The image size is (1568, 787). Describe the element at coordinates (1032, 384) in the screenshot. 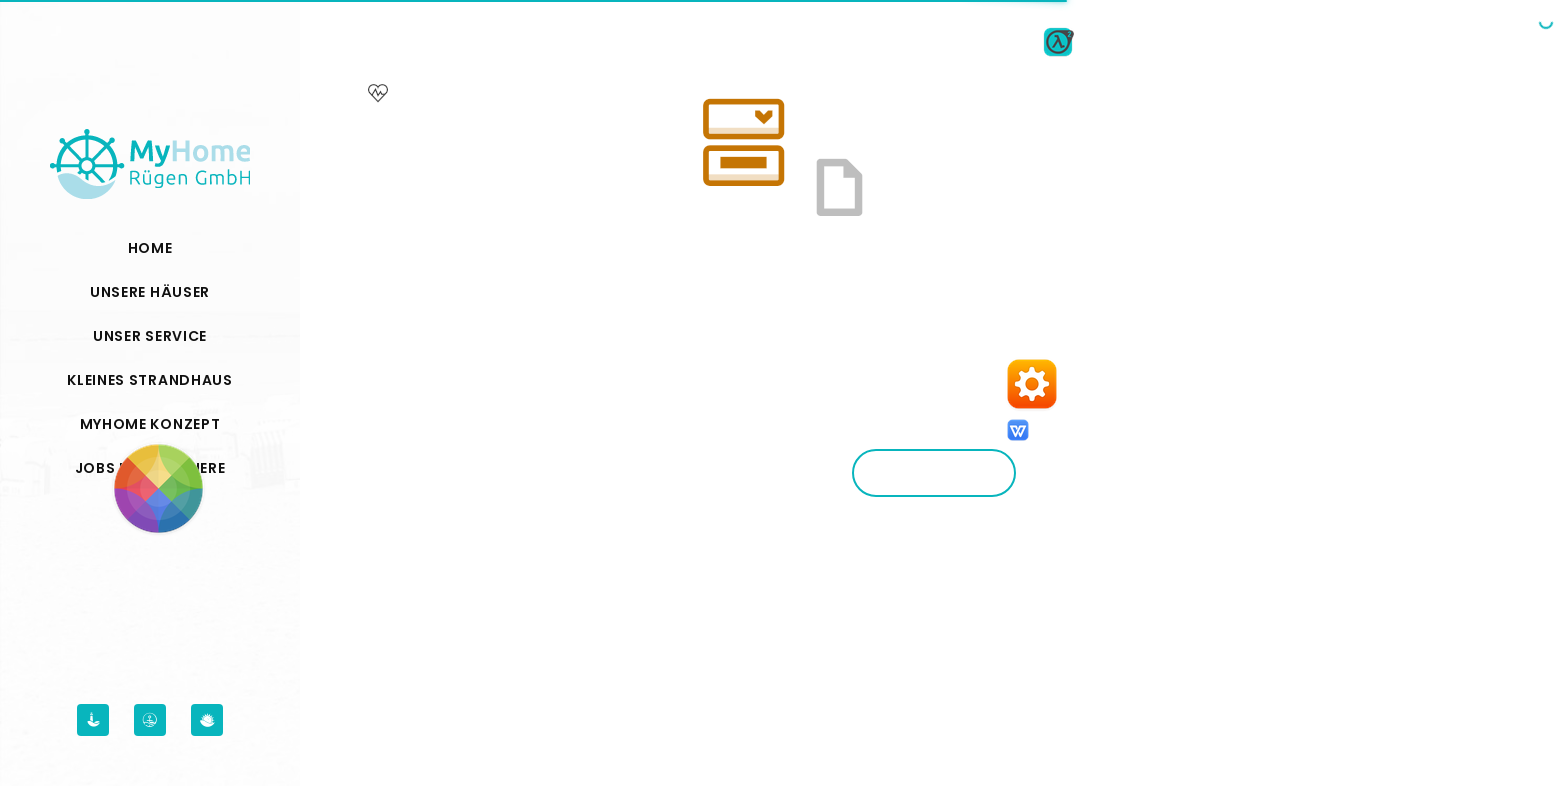

I see `open aptana studio IDE` at that location.